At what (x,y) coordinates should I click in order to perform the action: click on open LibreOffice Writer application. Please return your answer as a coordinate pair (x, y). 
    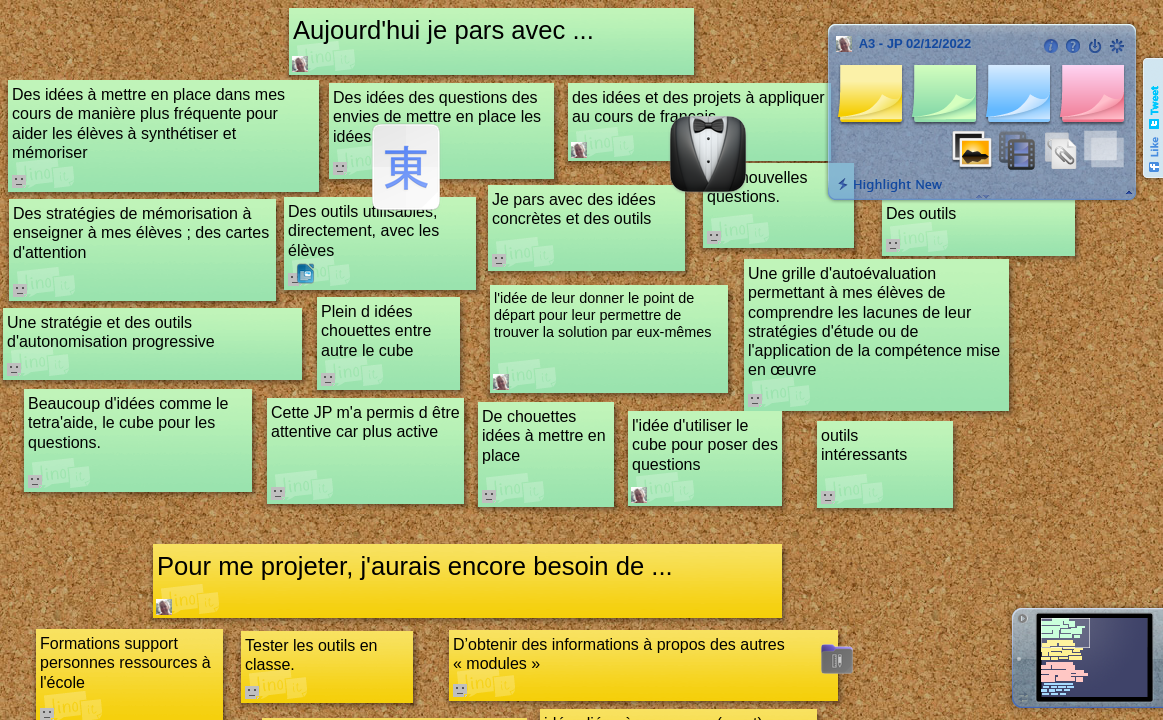
    Looking at the image, I should click on (305, 273).